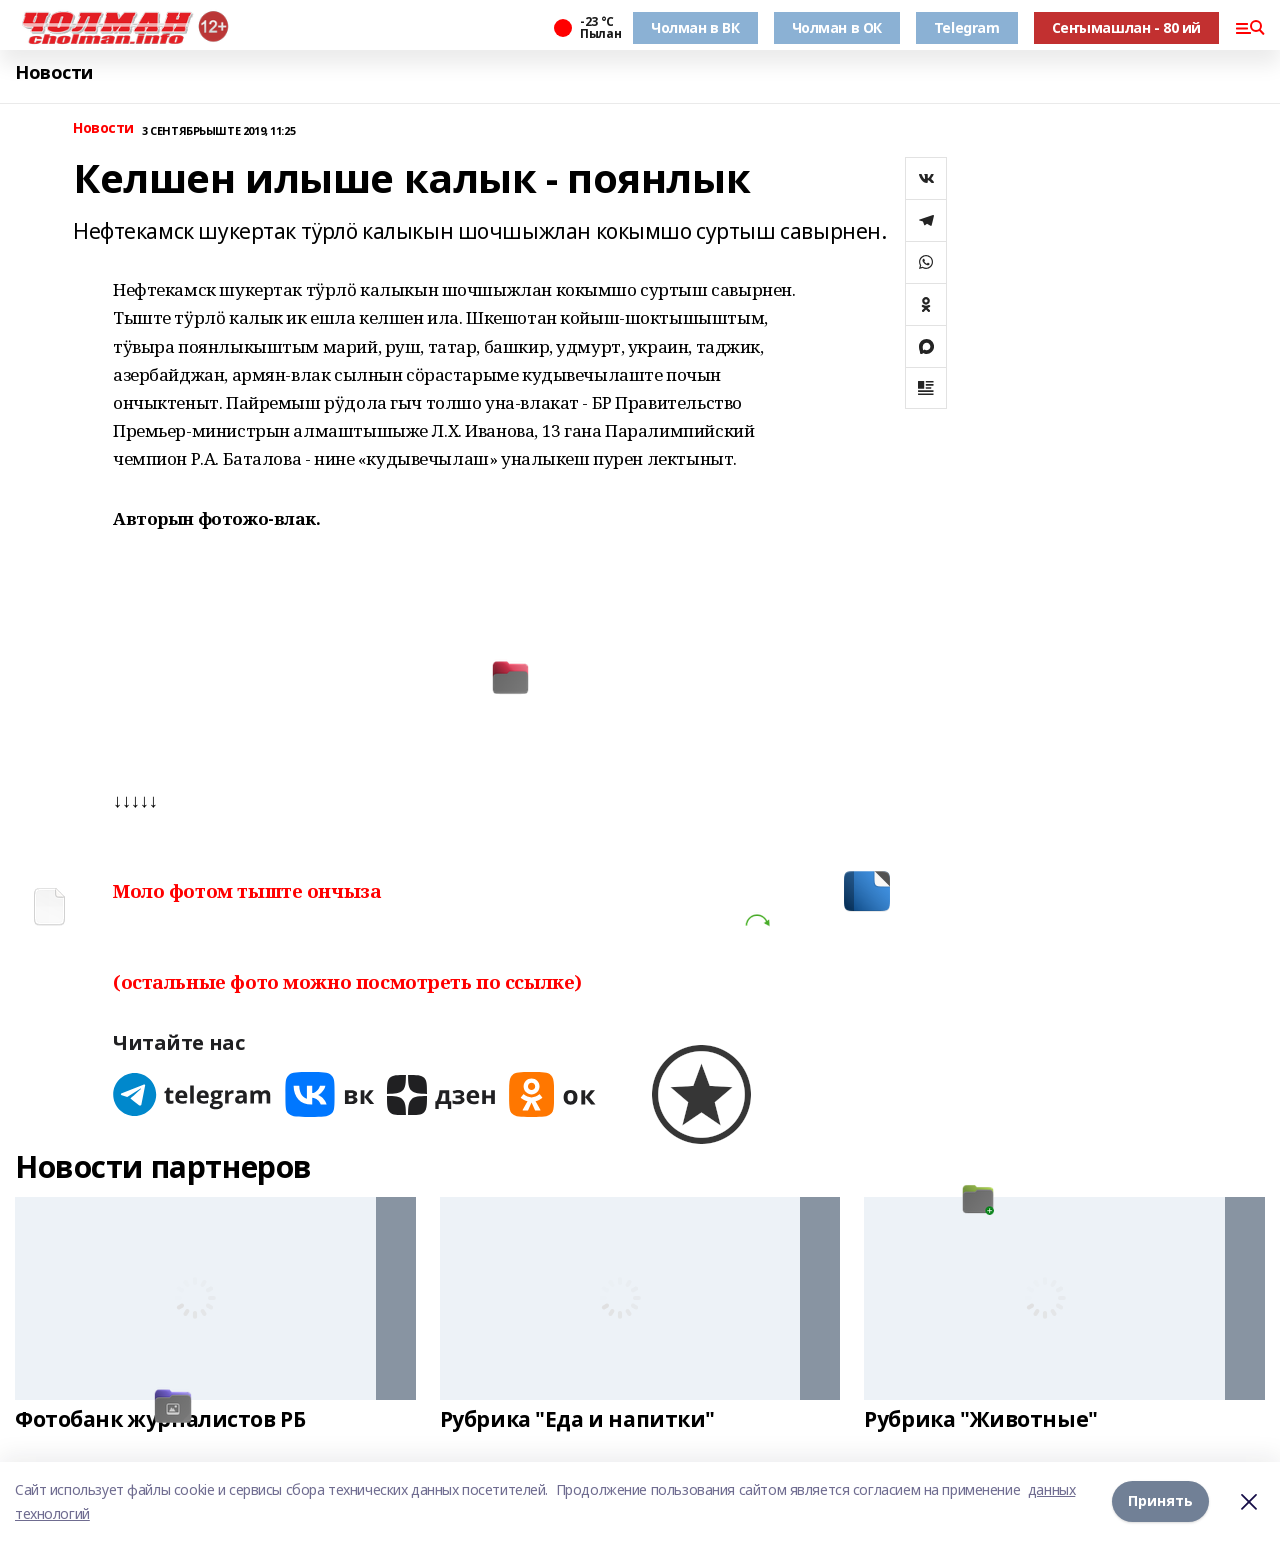  What do you see at coordinates (510, 677) in the screenshot?
I see `drop files here to move them into this folder` at bounding box center [510, 677].